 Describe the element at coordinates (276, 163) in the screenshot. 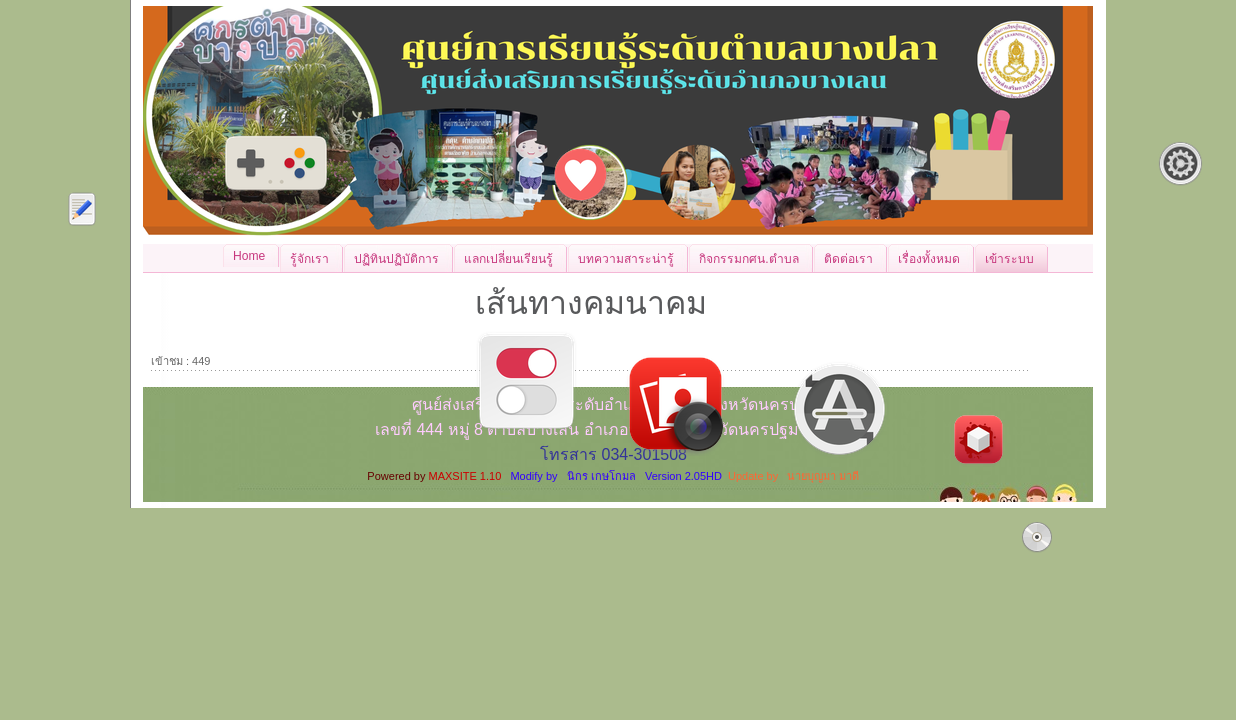

I see `open the games category or folder` at that location.